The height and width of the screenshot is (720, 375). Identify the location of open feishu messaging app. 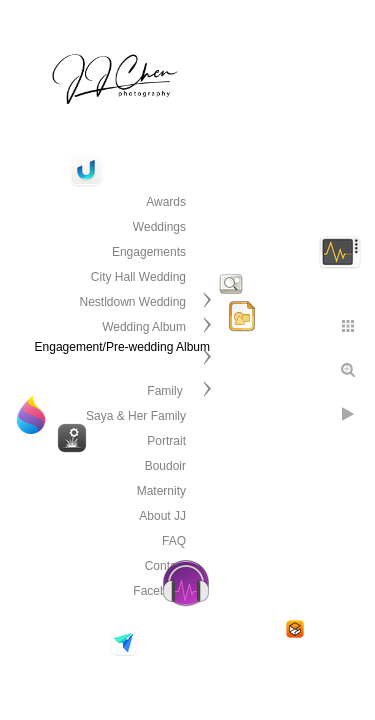
(124, 641).